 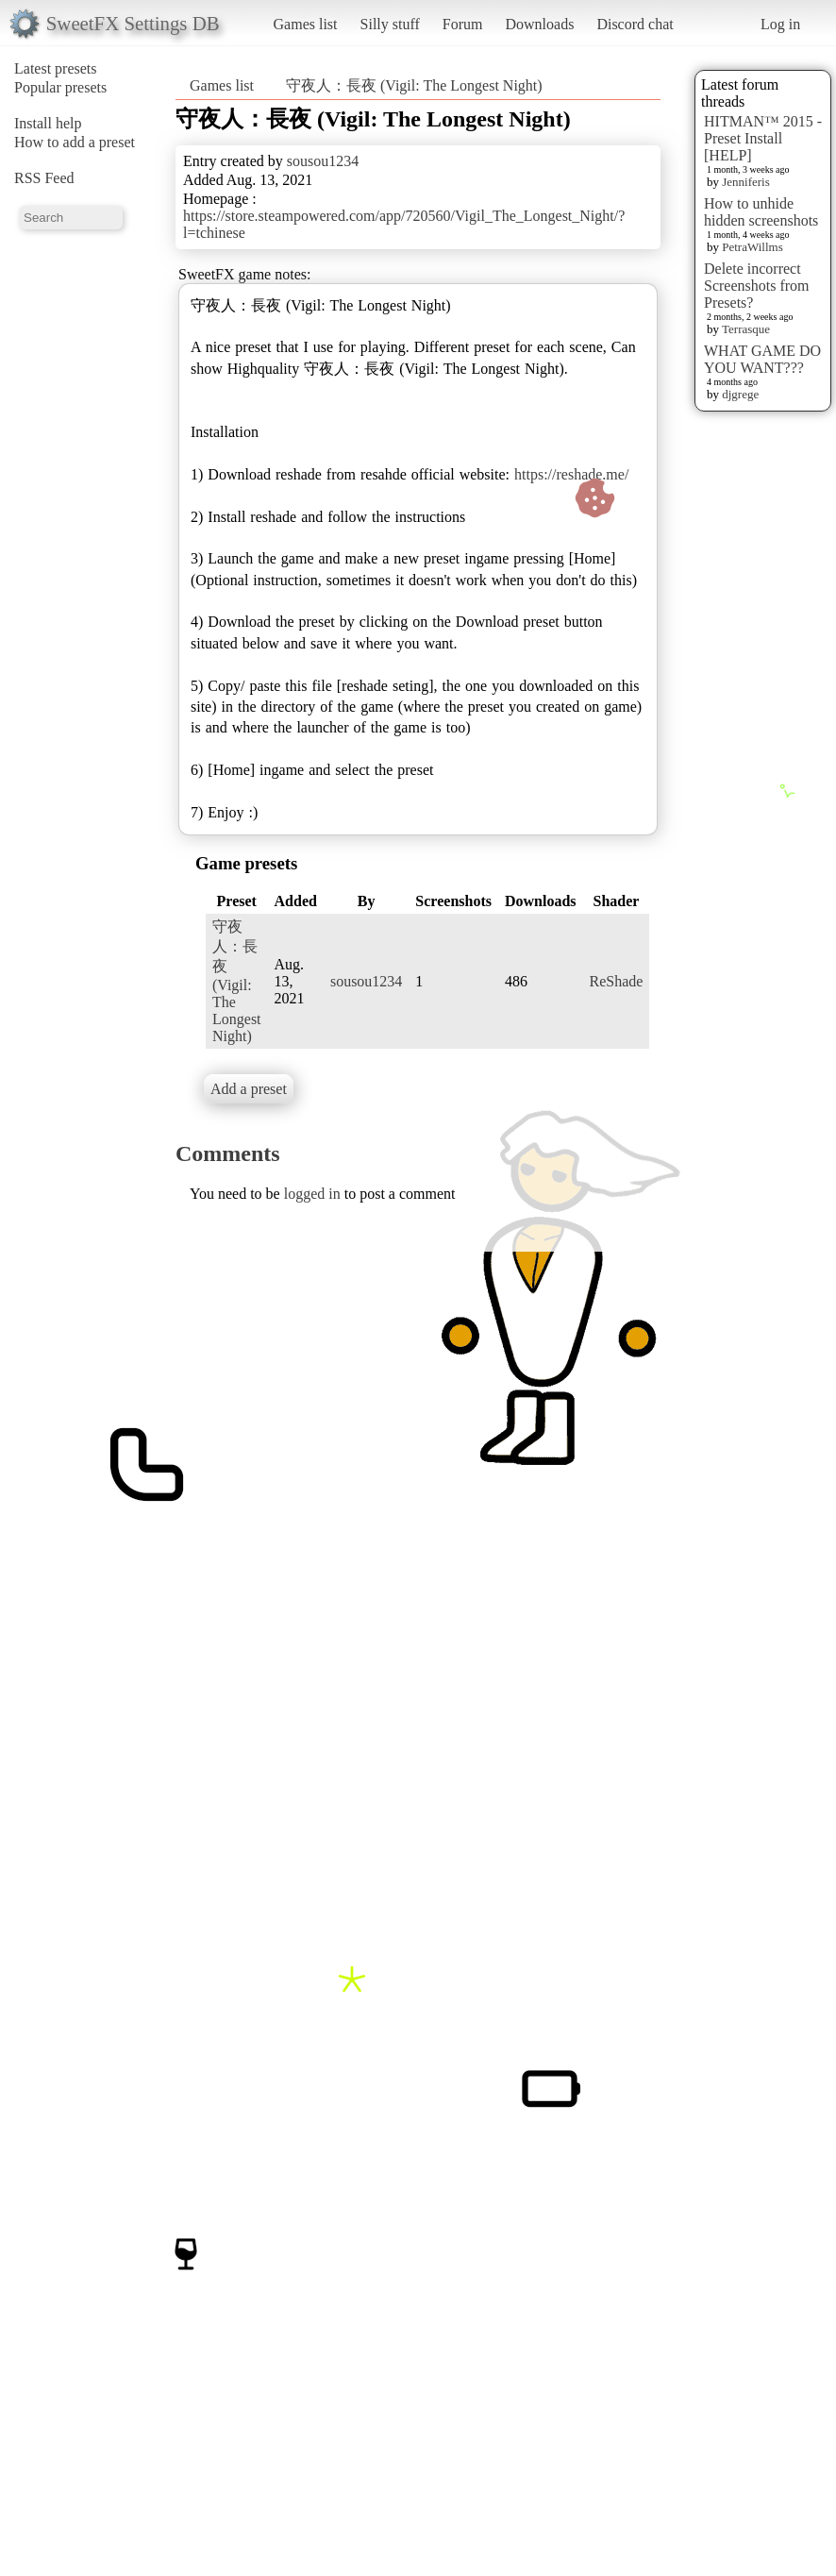 What do you see at coordinates (352, 1979) in the screenshot?
I see `indicates a required field in a form` at bounding box center [352, 1979].